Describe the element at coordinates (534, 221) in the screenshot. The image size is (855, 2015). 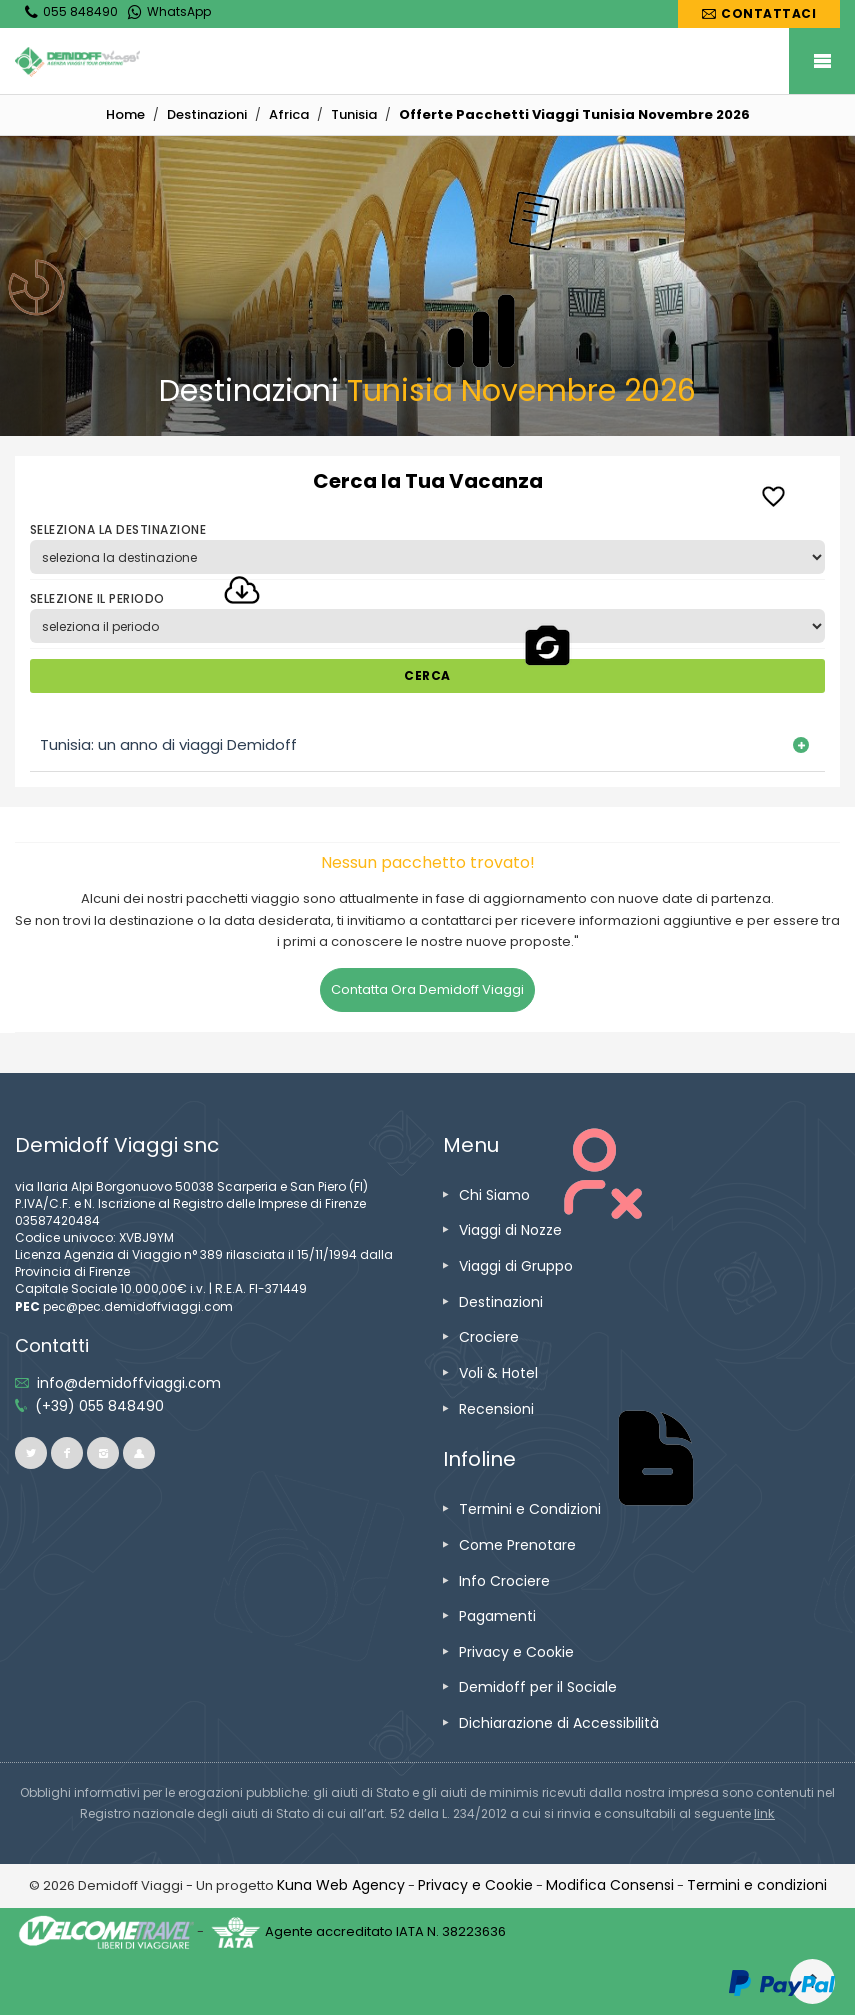
I see `view your resume on read.cv` at that location.